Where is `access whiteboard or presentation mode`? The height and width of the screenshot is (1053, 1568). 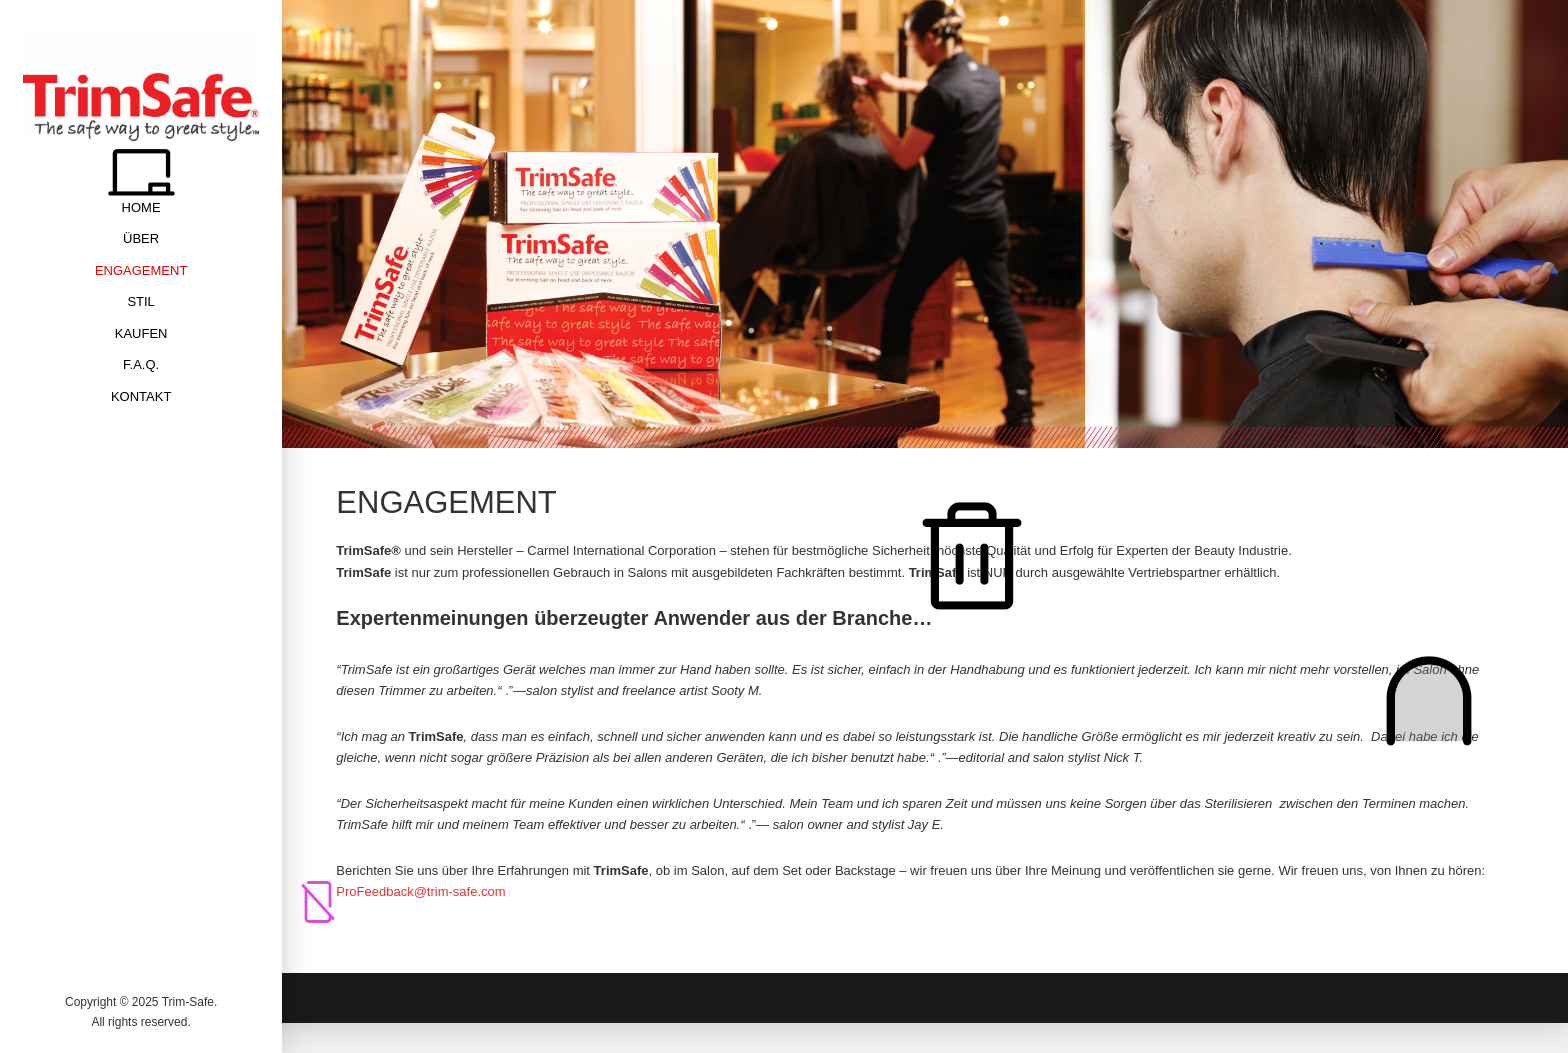
access whiteboard or presentation mode is located at coordinates (141, 173).